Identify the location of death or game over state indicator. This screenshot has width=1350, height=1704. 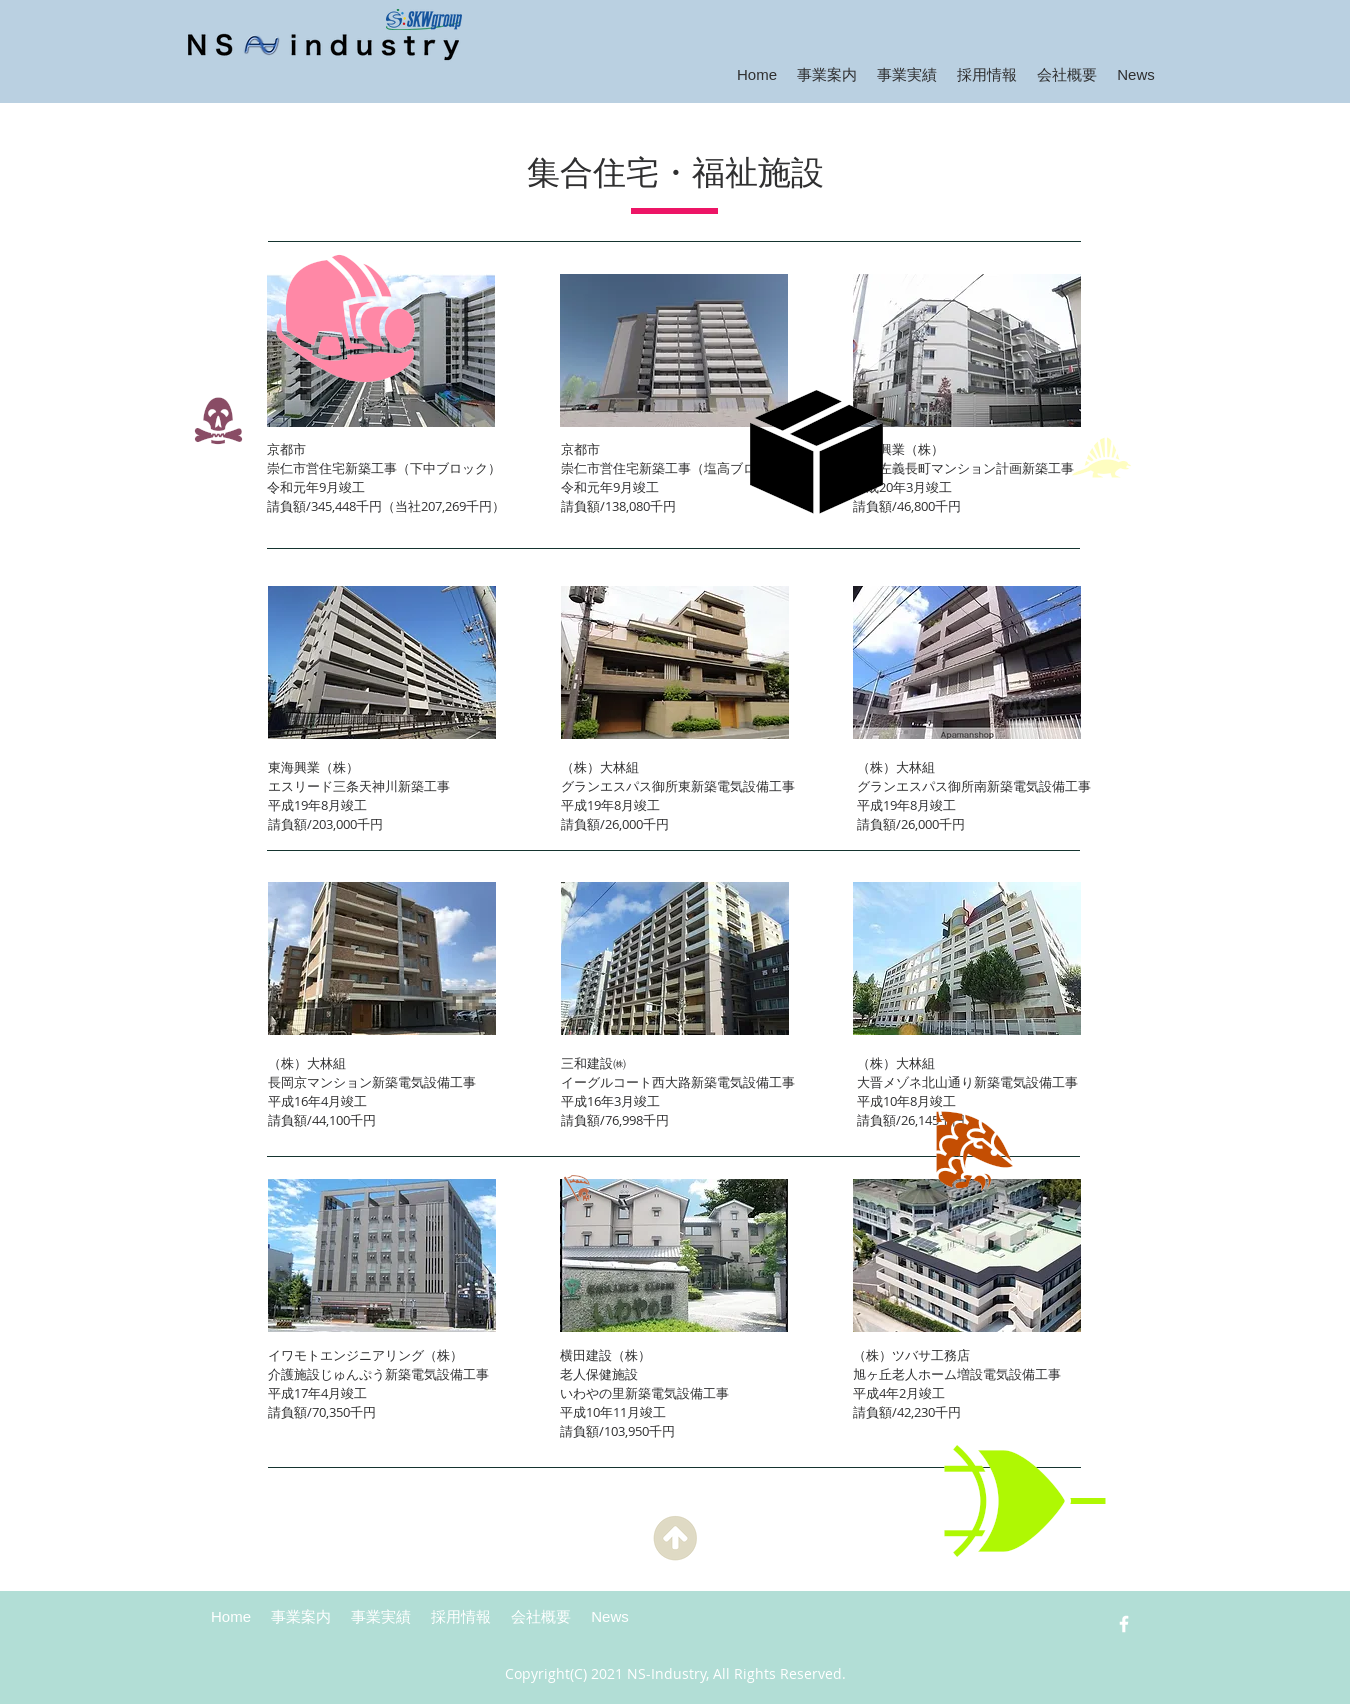
(577, 1188).